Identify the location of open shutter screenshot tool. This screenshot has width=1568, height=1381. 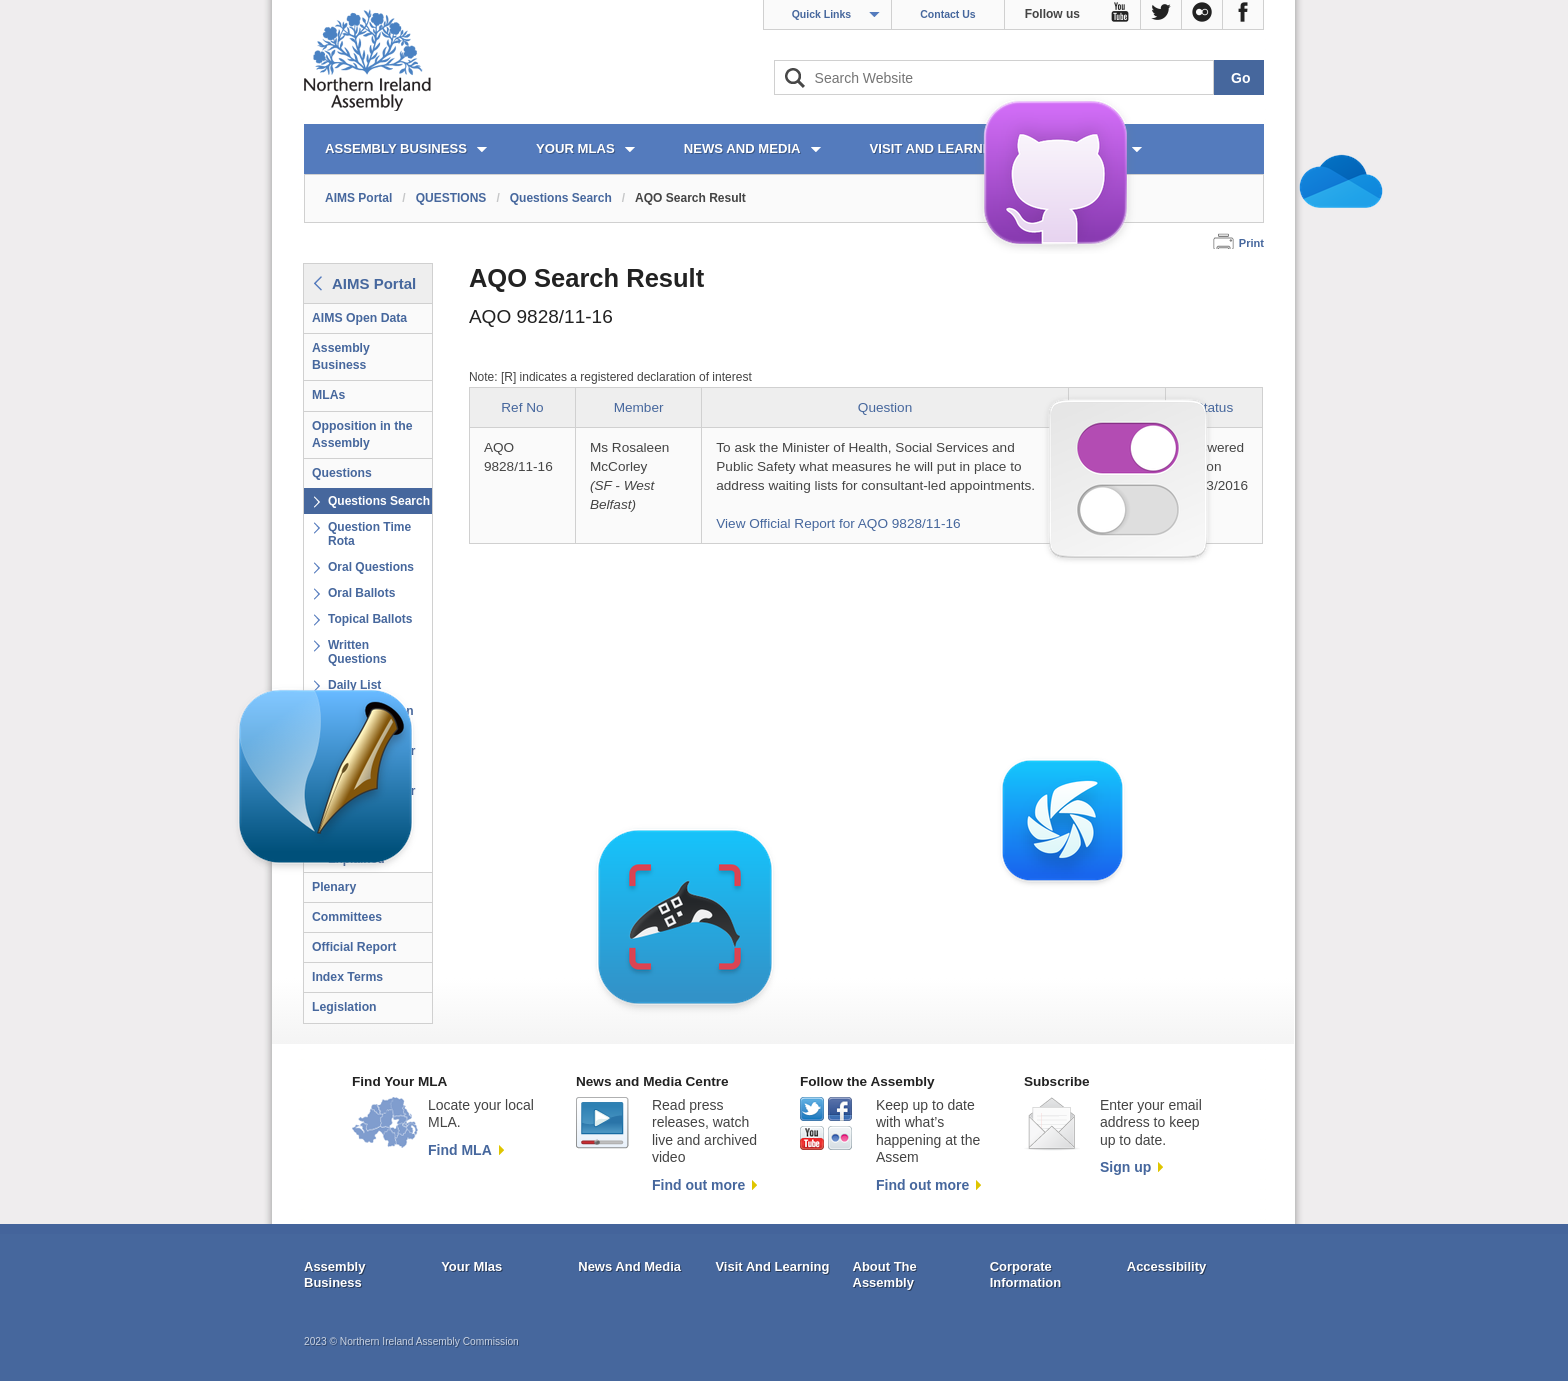
(1062, 820).